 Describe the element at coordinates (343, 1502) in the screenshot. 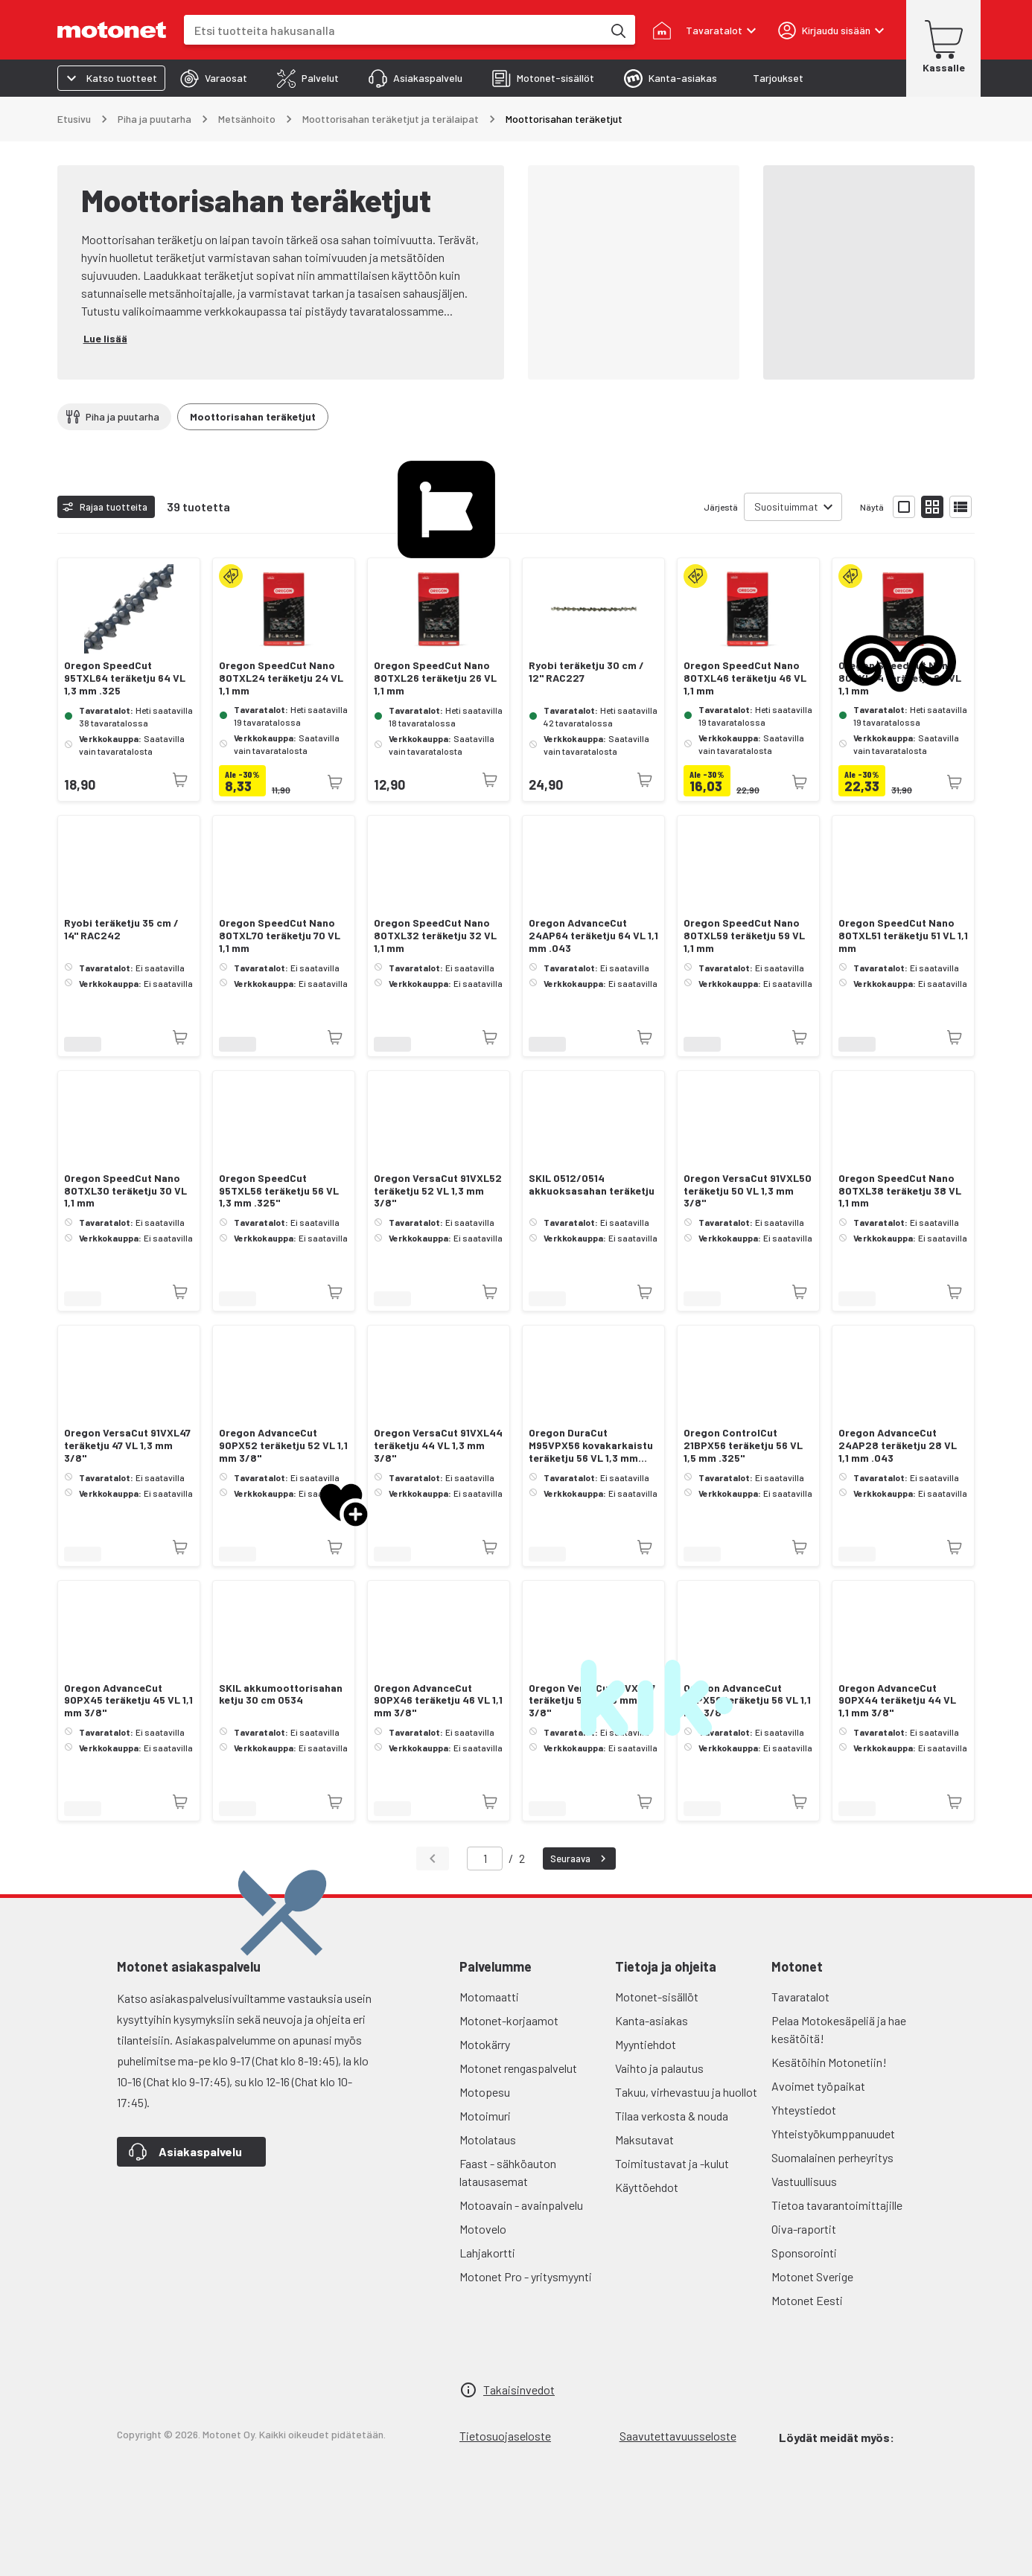

I see `add to favorites` at that location.